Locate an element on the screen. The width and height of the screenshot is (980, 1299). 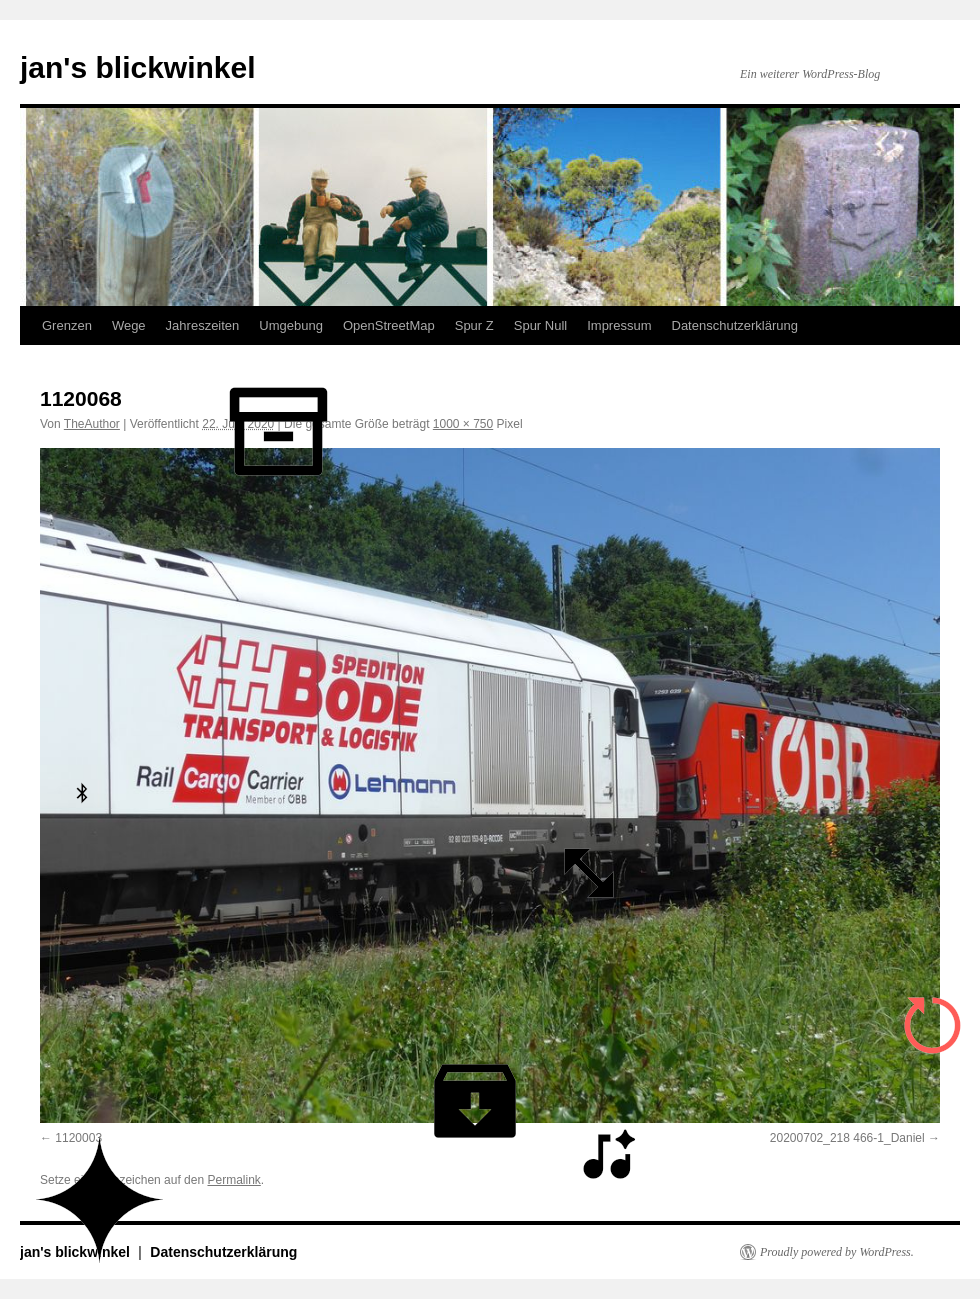
archive this item is located at coordinates (278, 431).